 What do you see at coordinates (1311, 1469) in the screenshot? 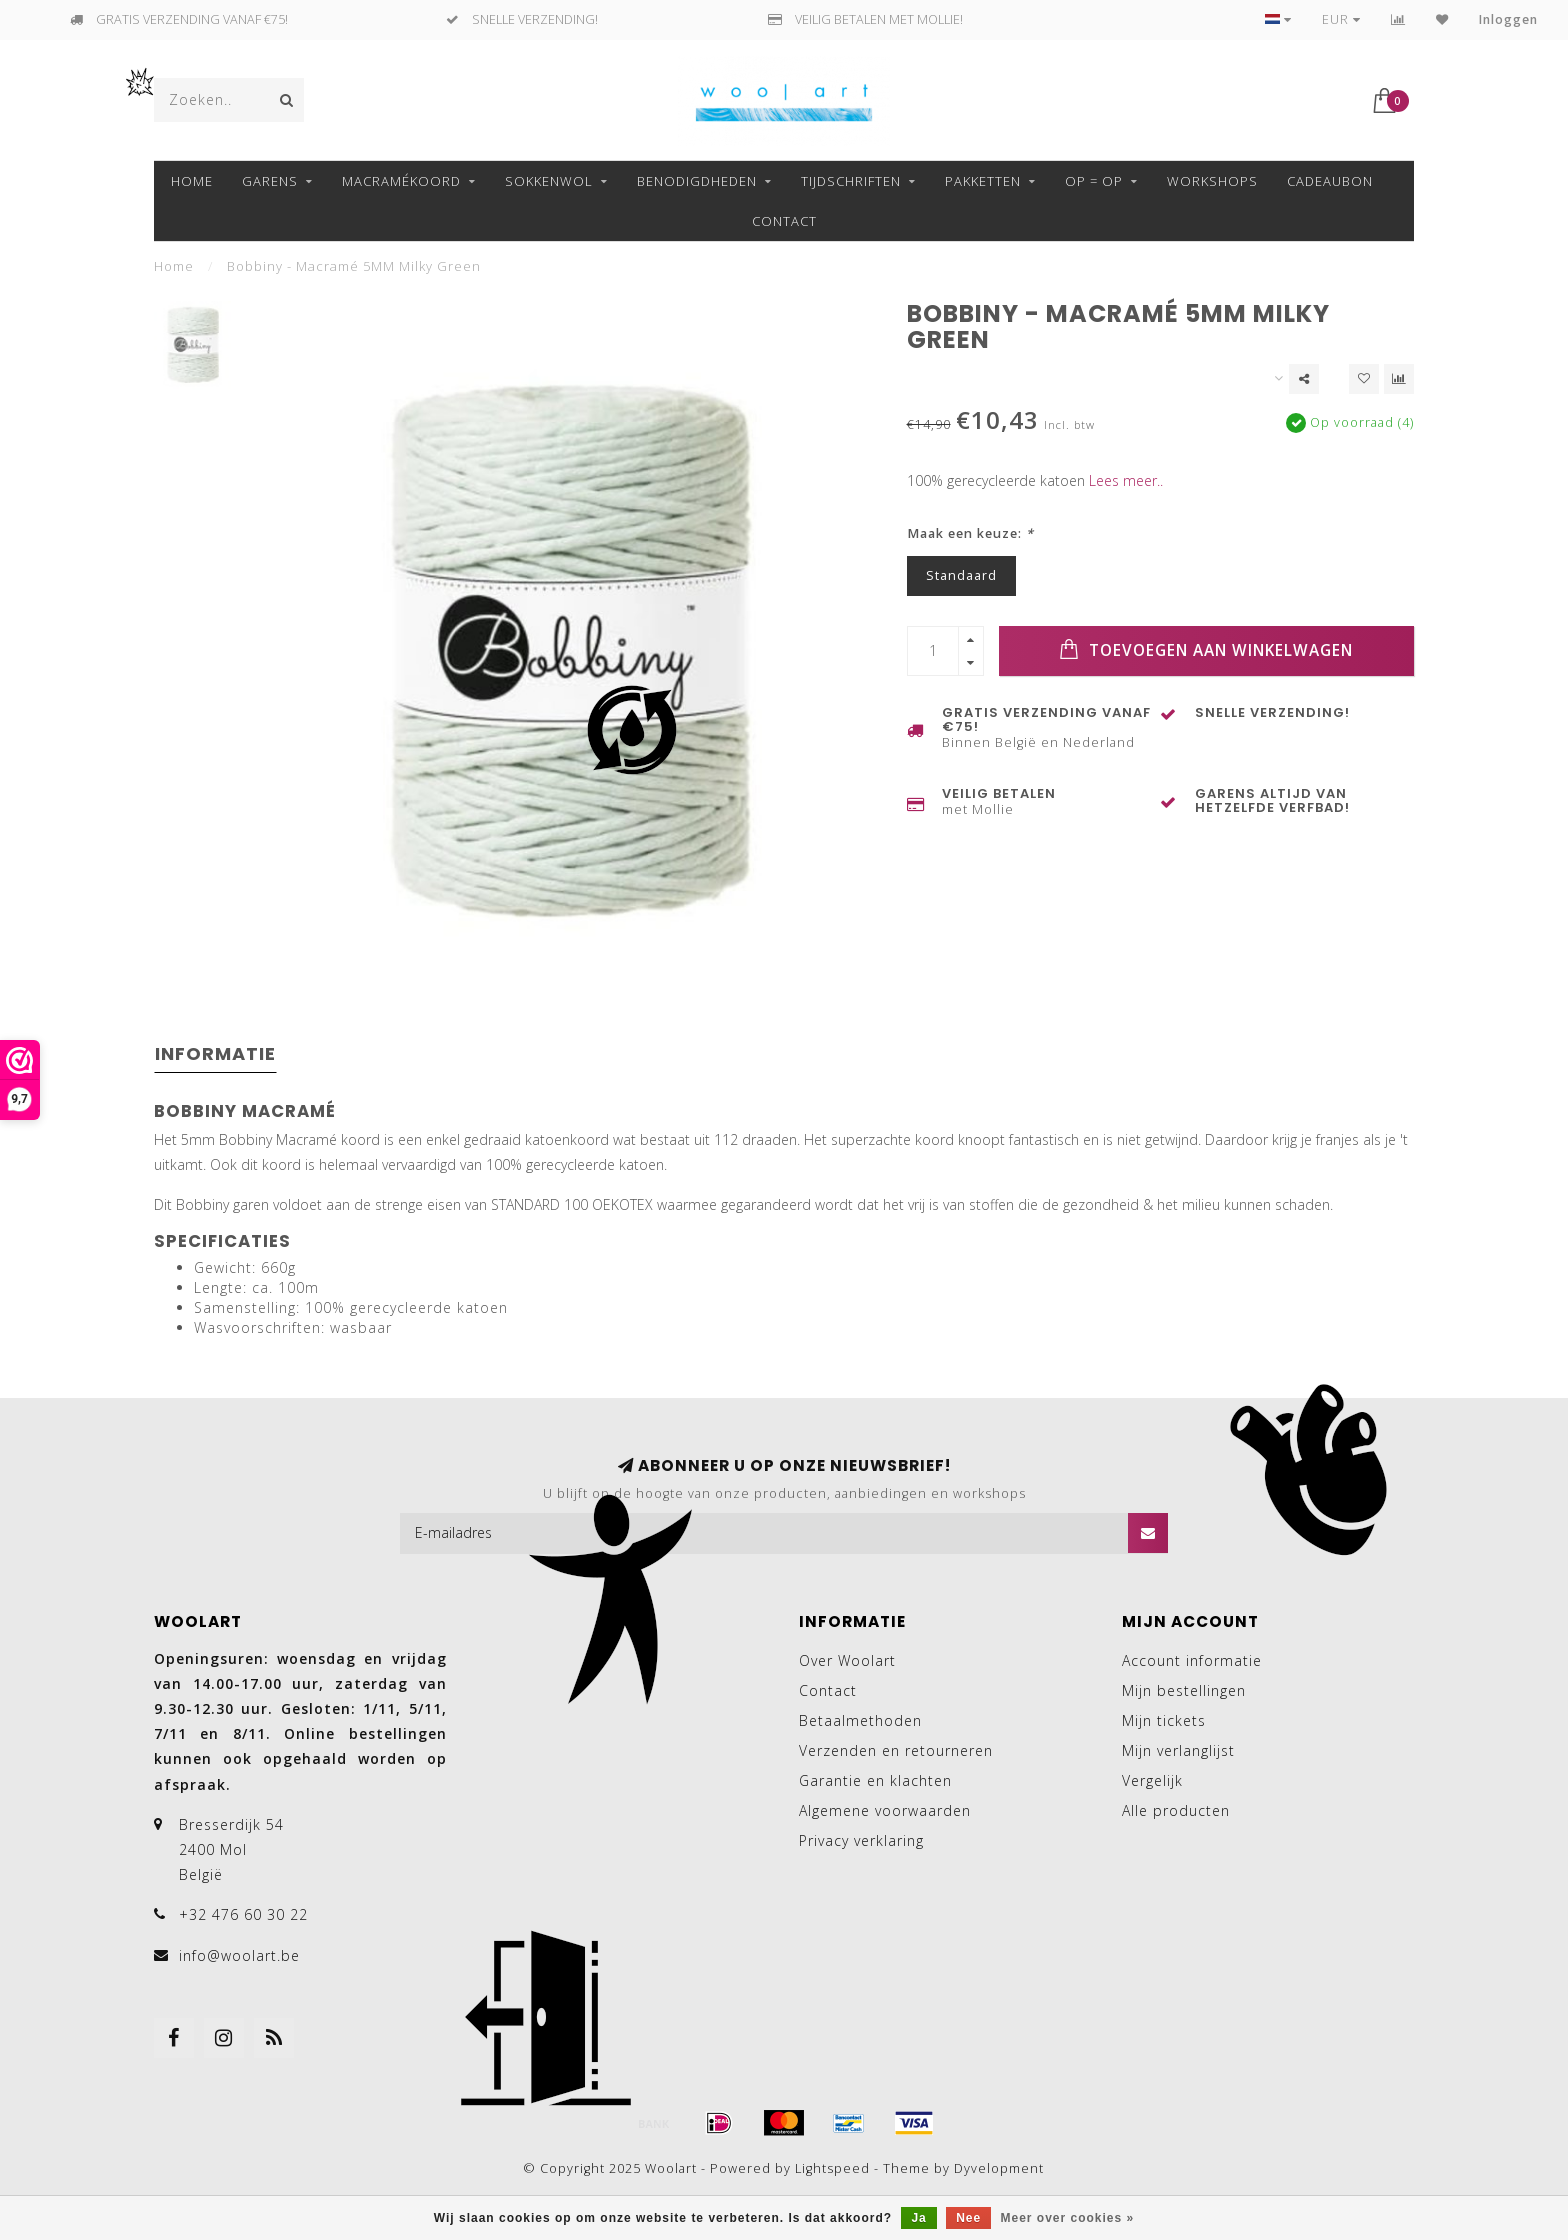
I see `view health or vital statistics` at bounding box center [1311, 1469].